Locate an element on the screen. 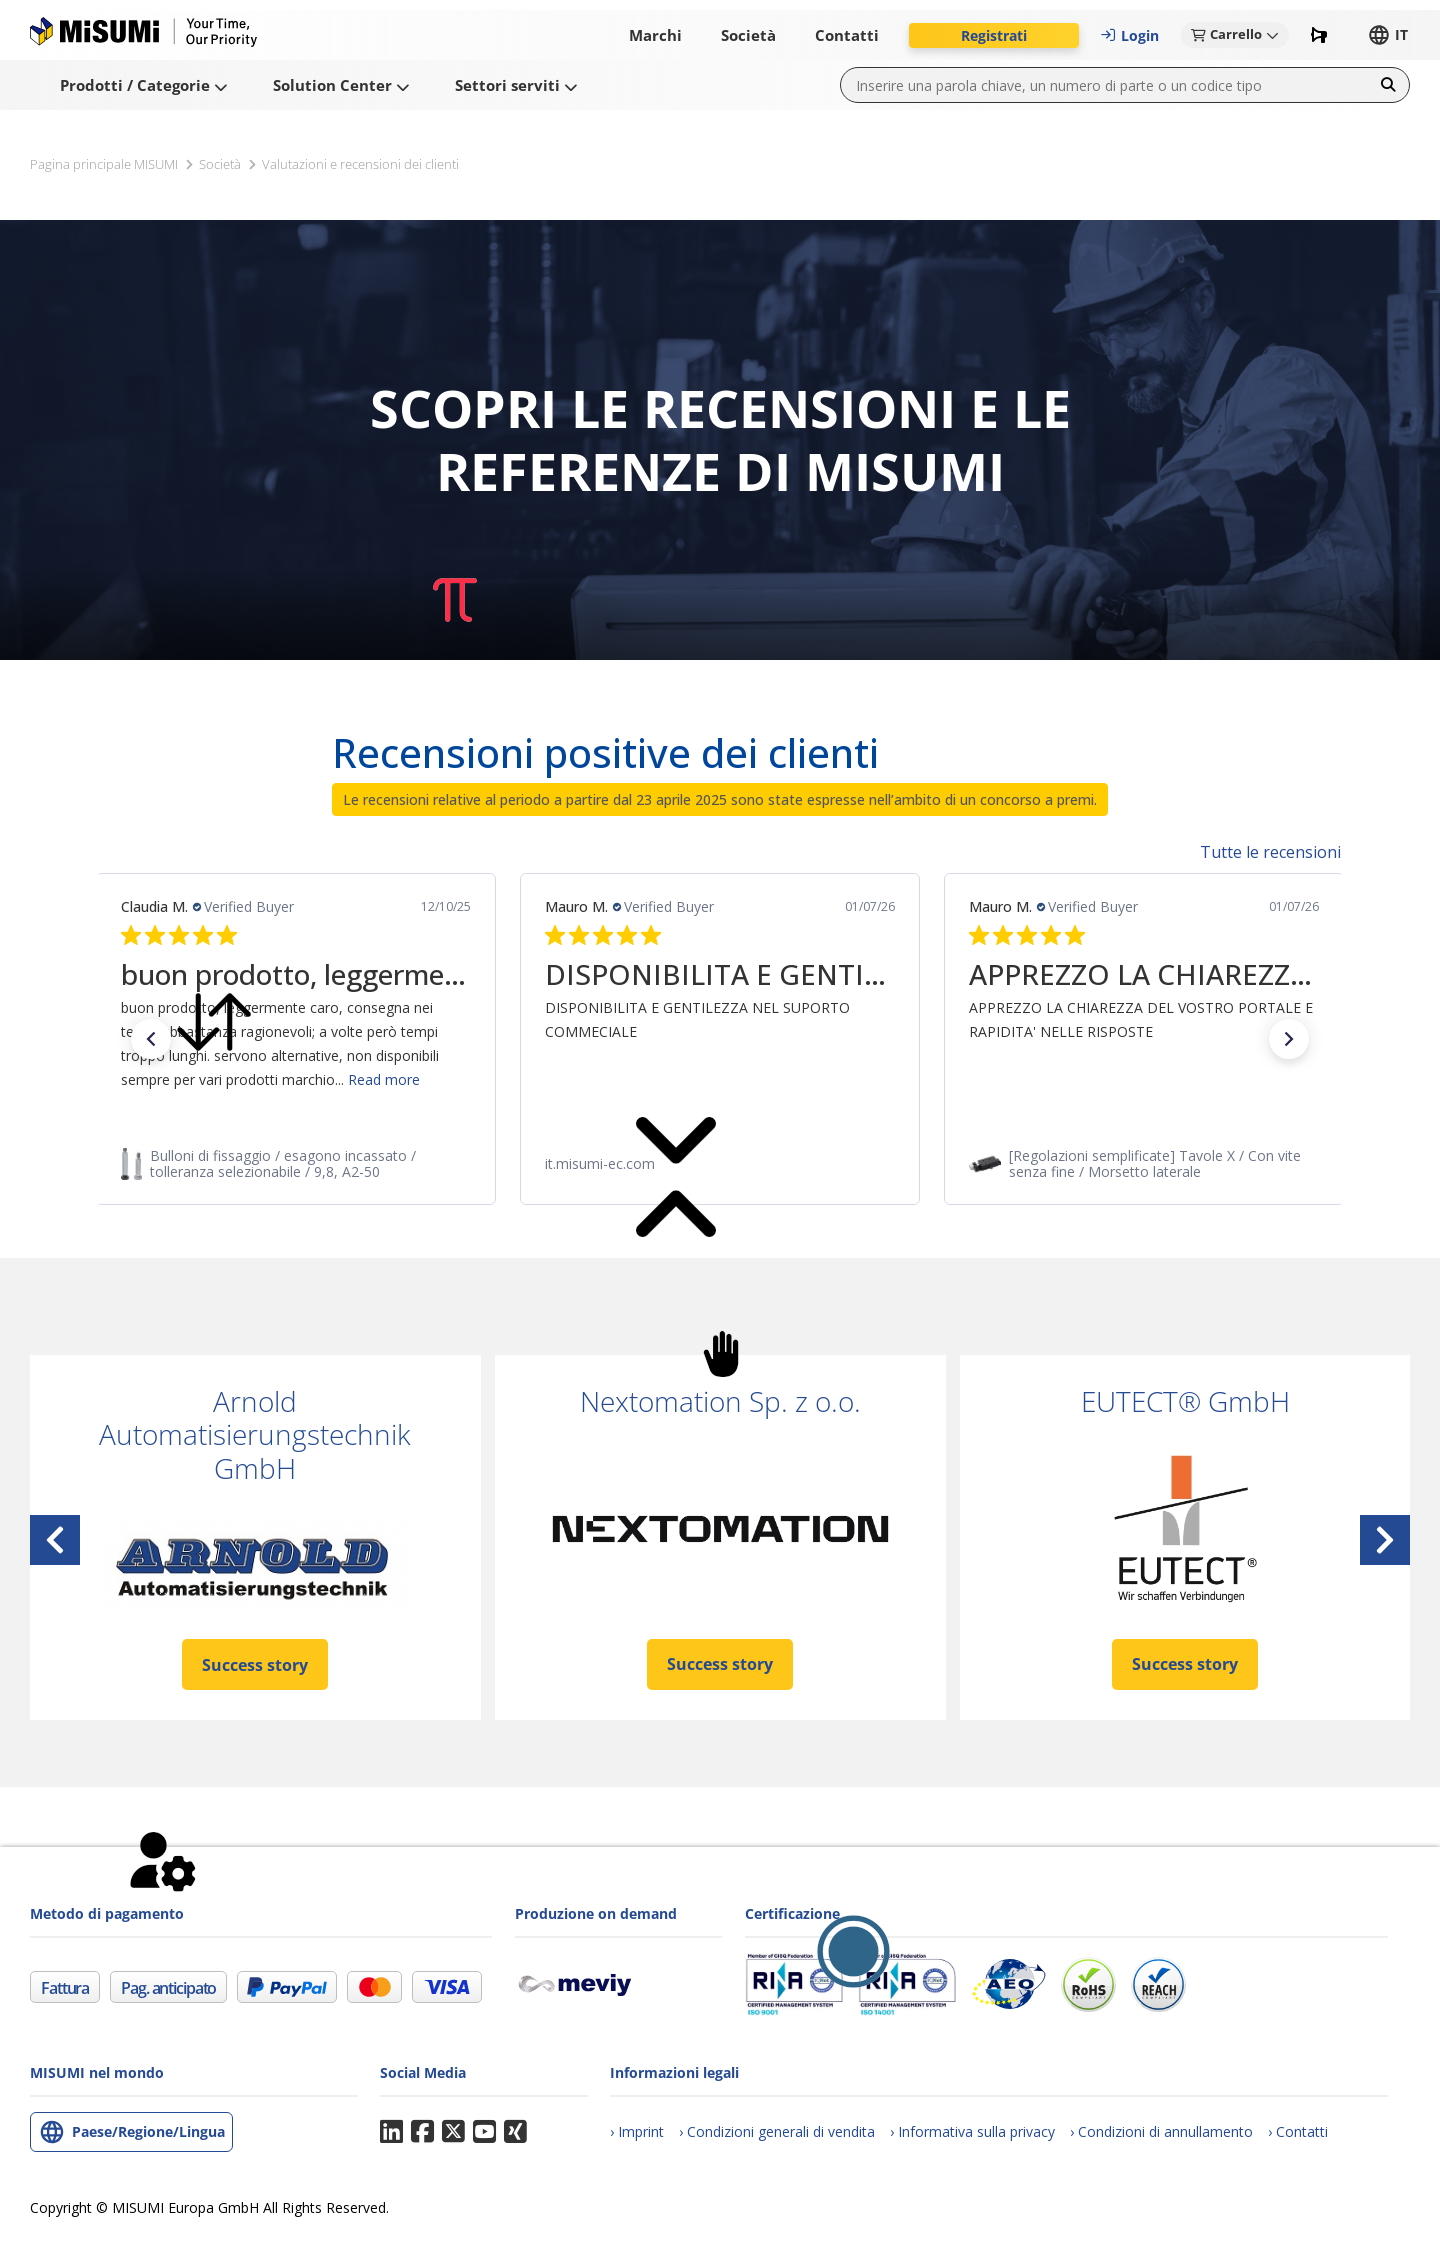 The image size is (1440, 2263). stop or halt an action is located at coordinates (721, 1354).